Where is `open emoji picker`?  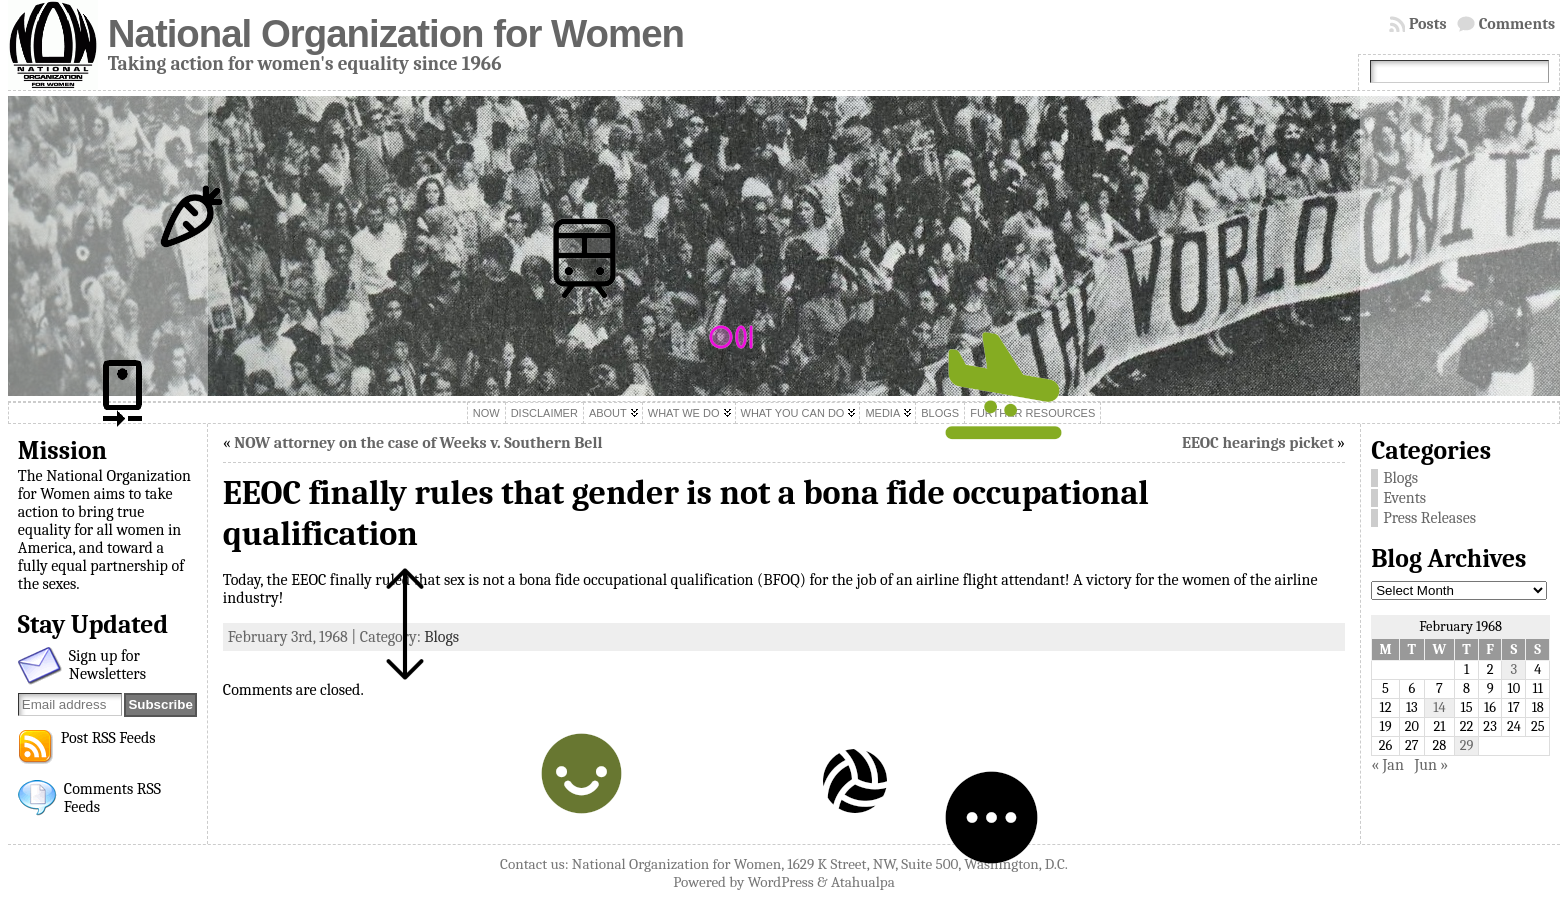
open emoji picker is located at coordinates (581, 773).